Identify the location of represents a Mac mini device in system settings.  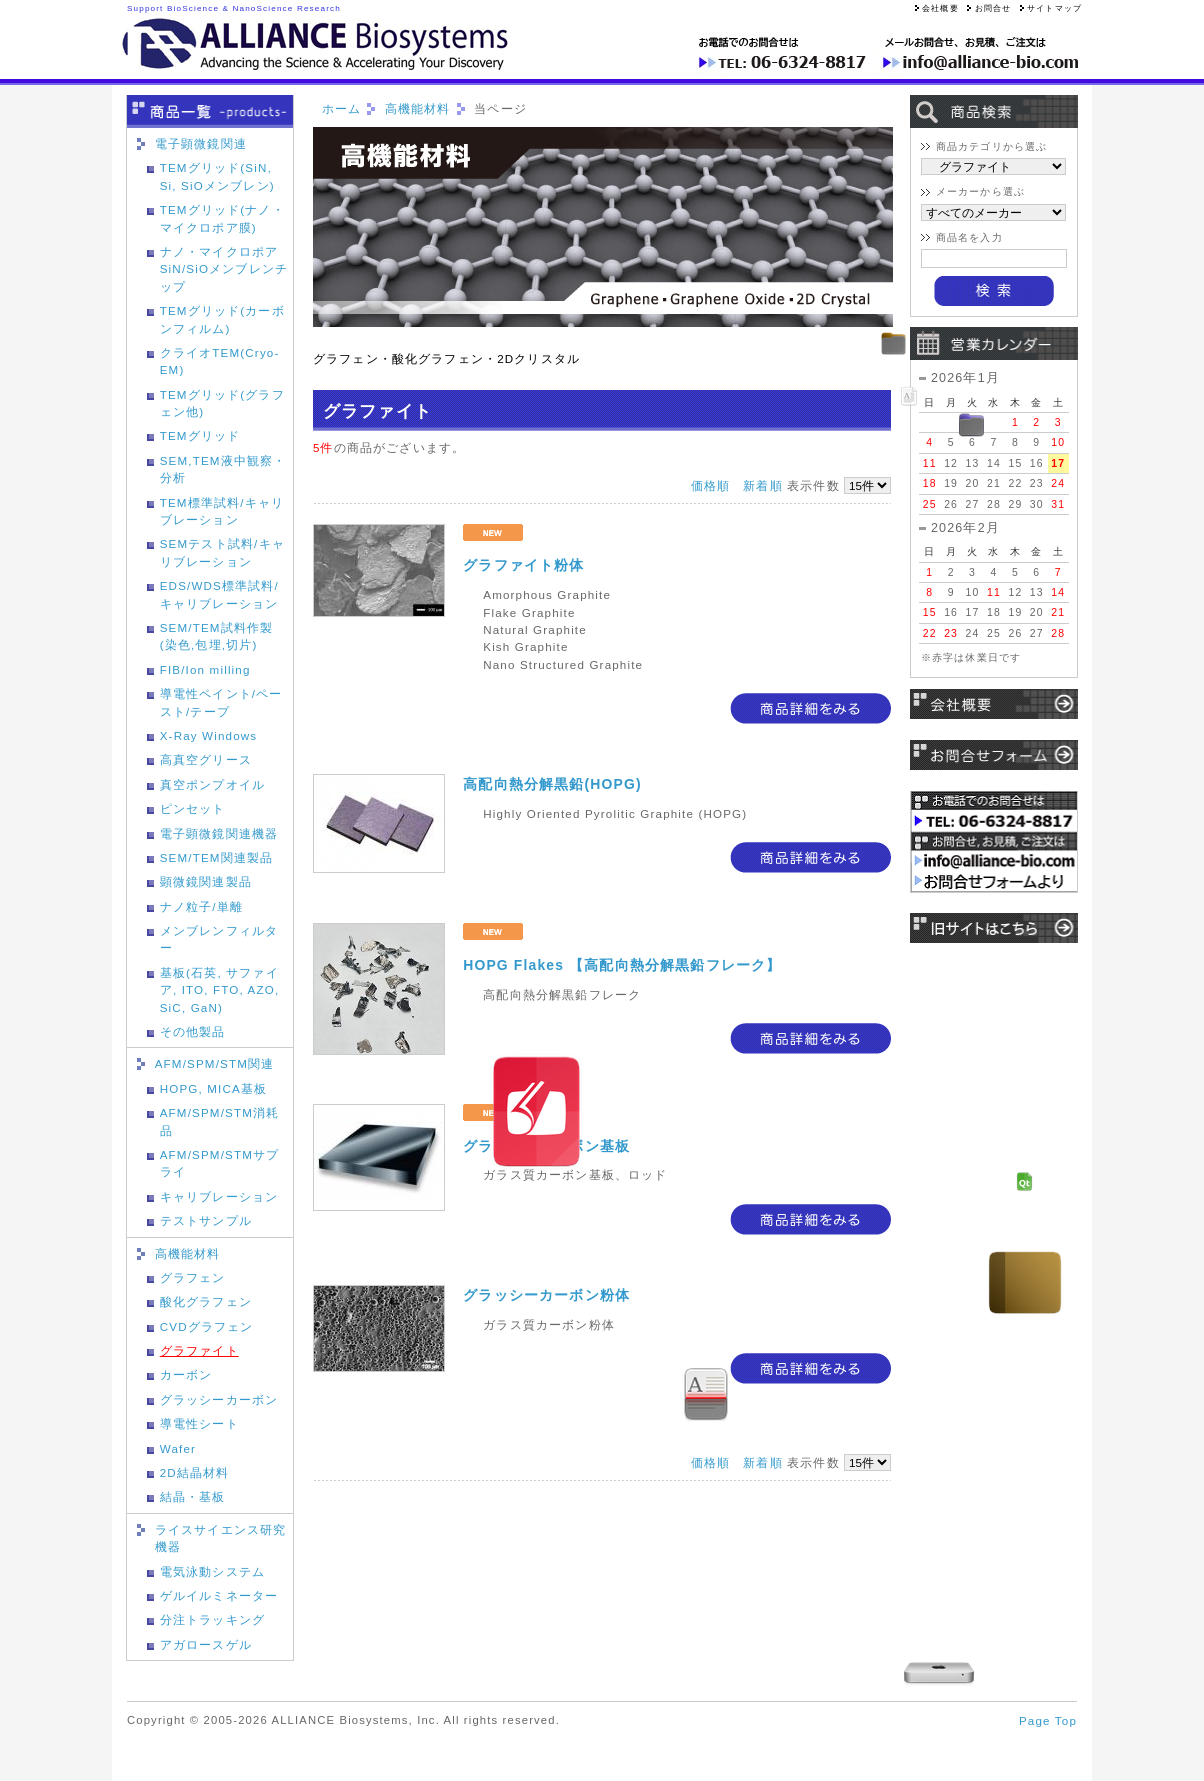
(939, 1662).